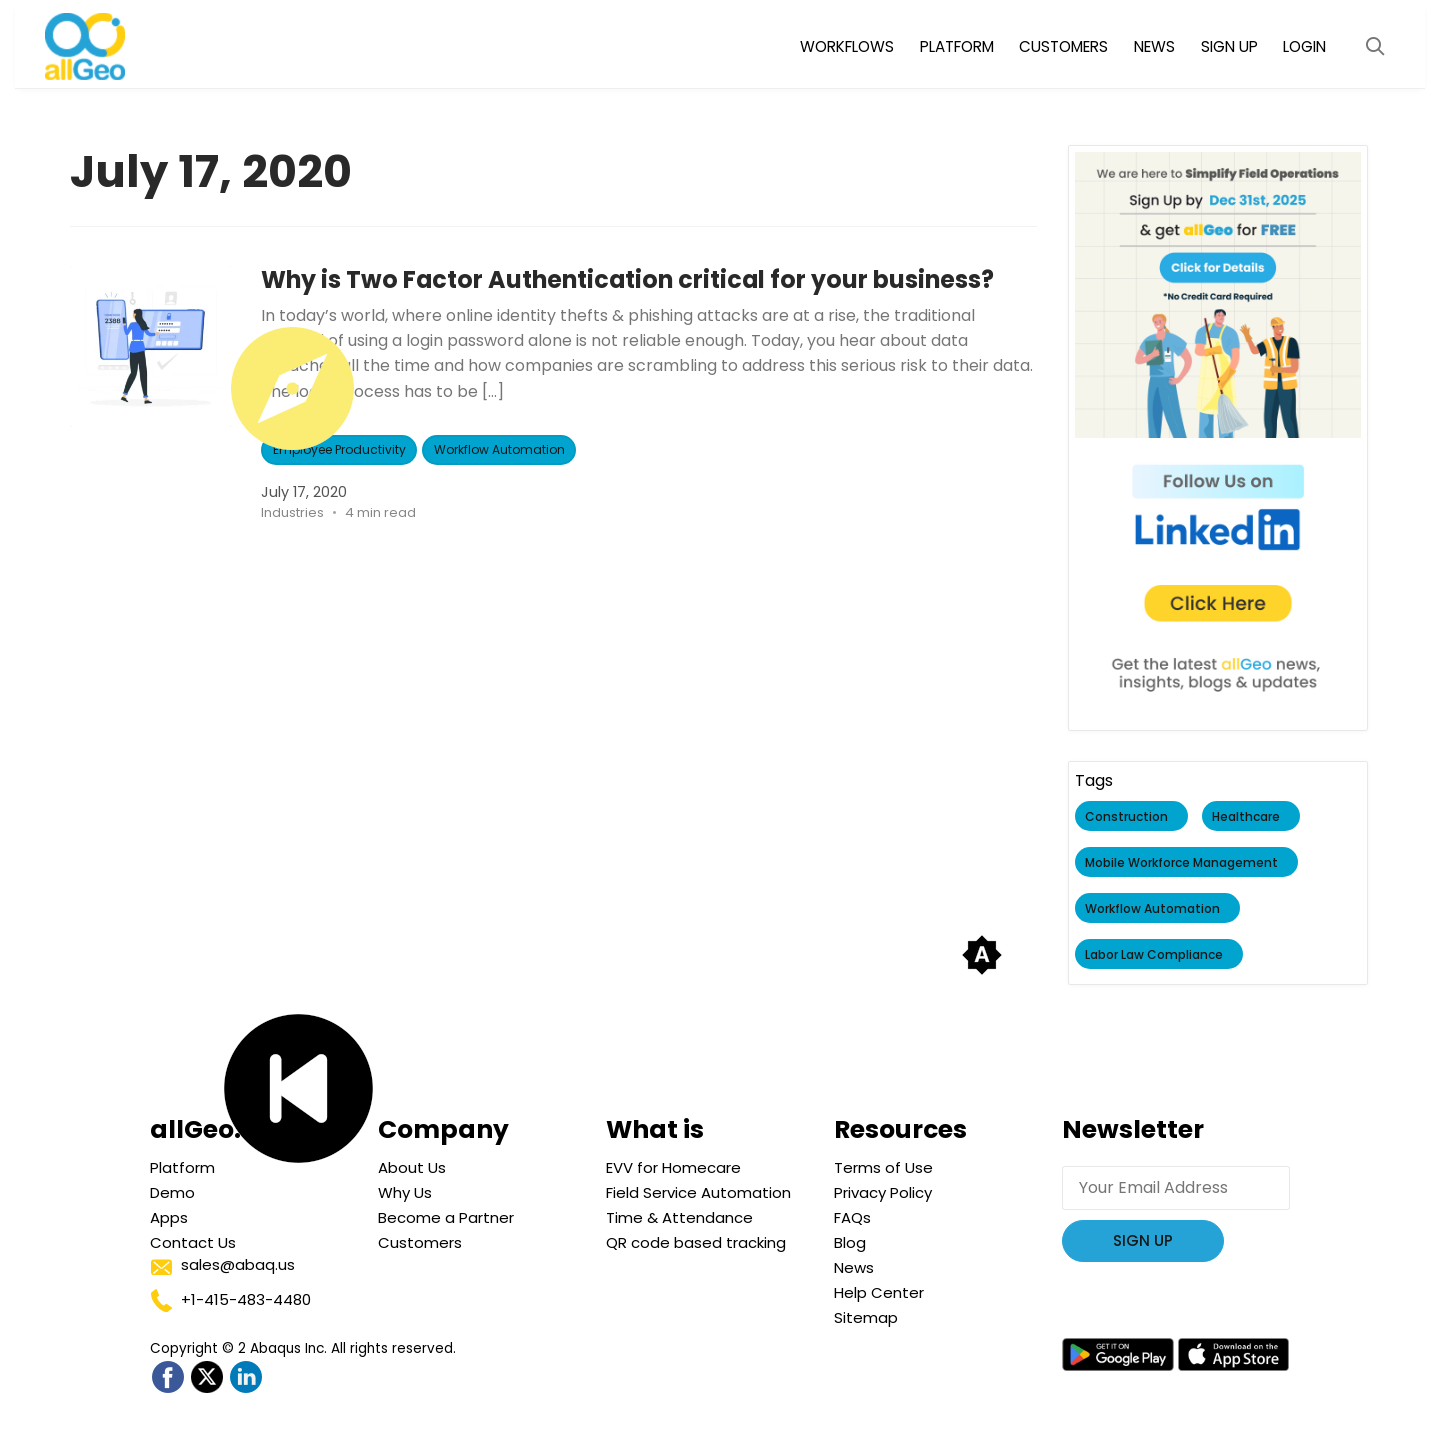 The height and width of the screenshot is (1442, 1440). I want to click on explore nearby places or content, so click(292, 388).